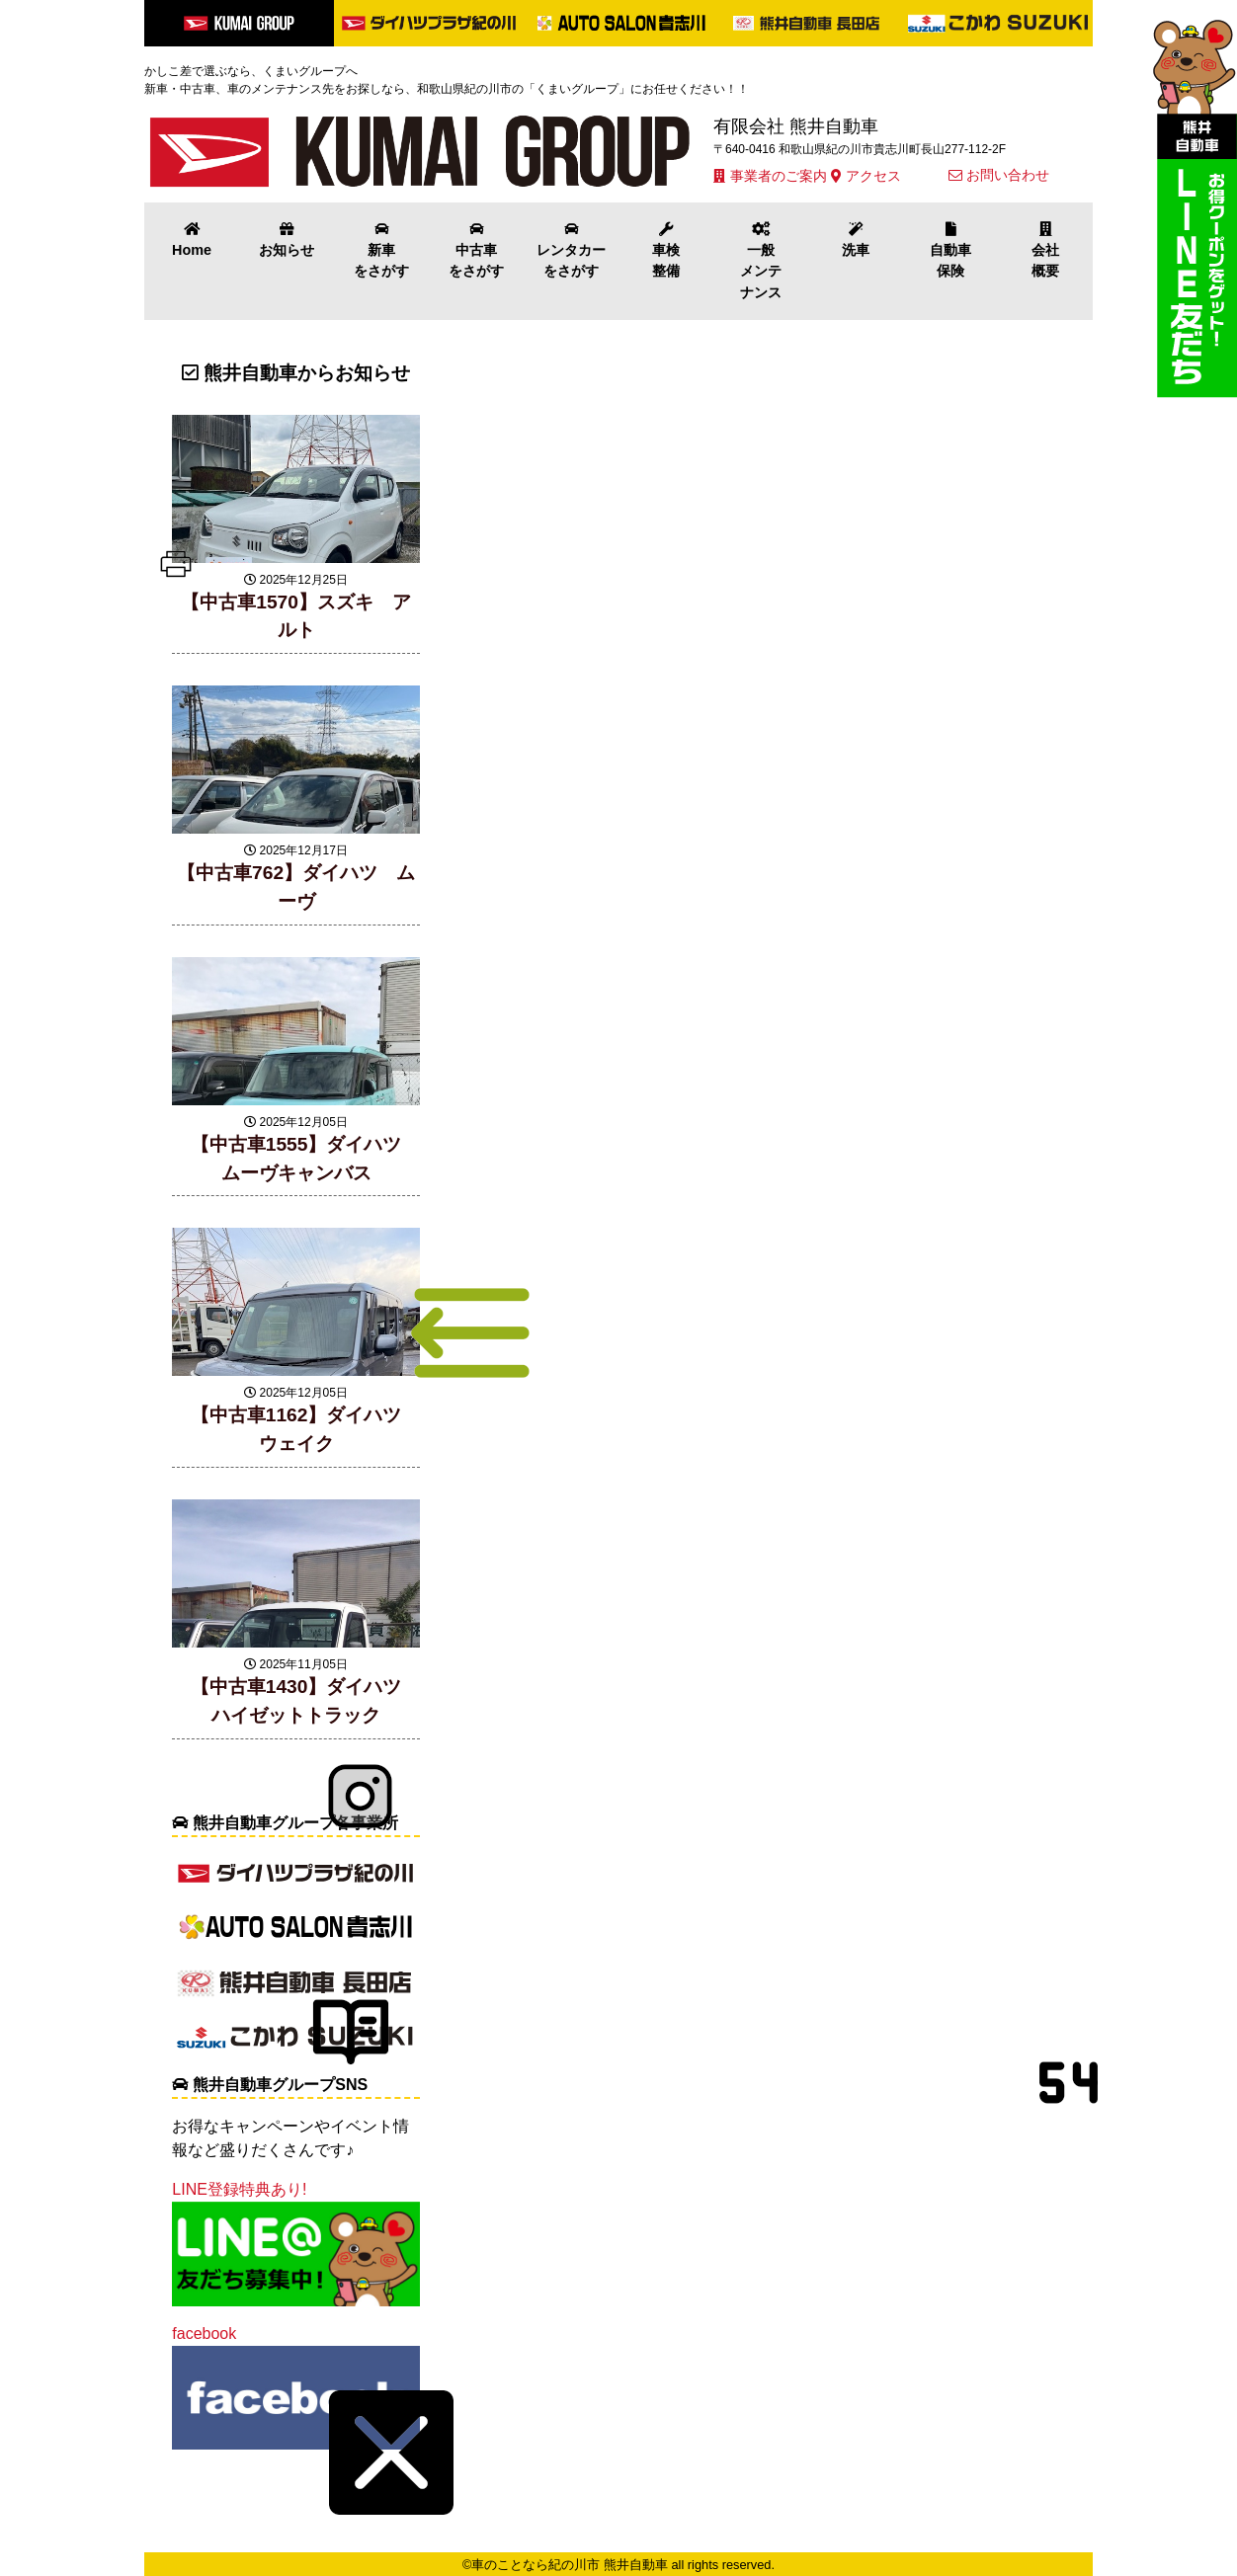  Describe the element at coordinates (176, 564) in the screenshot. I see `print current document or page` at that location.